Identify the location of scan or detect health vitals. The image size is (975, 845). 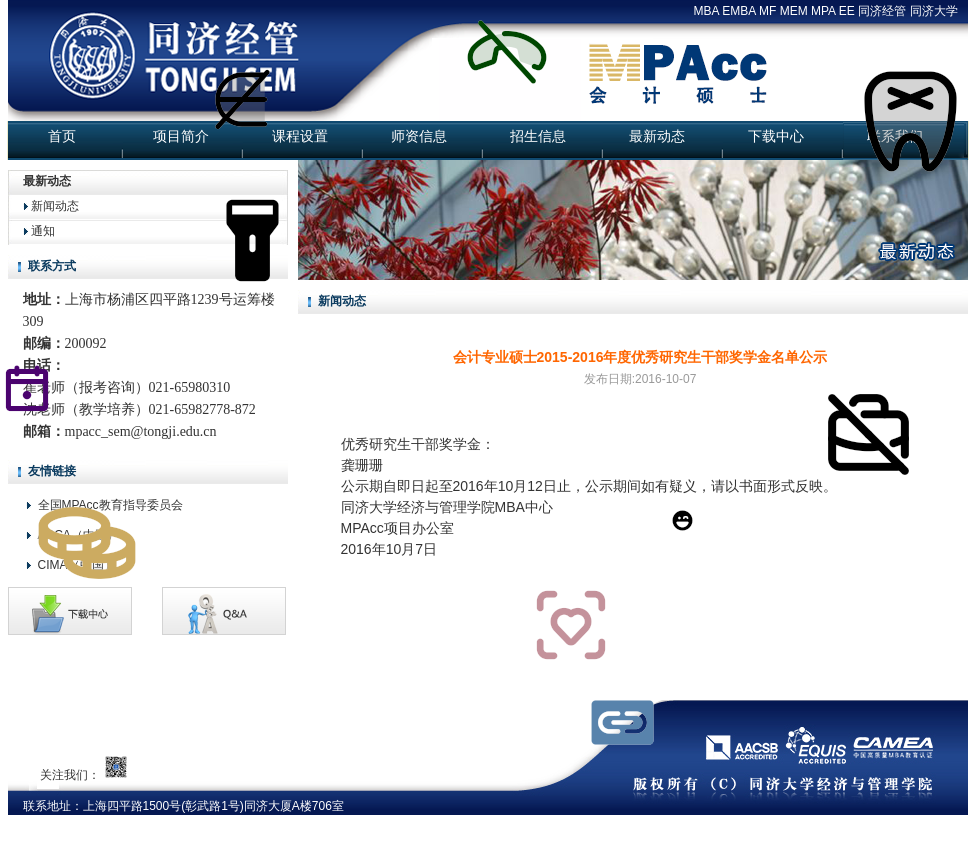
(571, 625).